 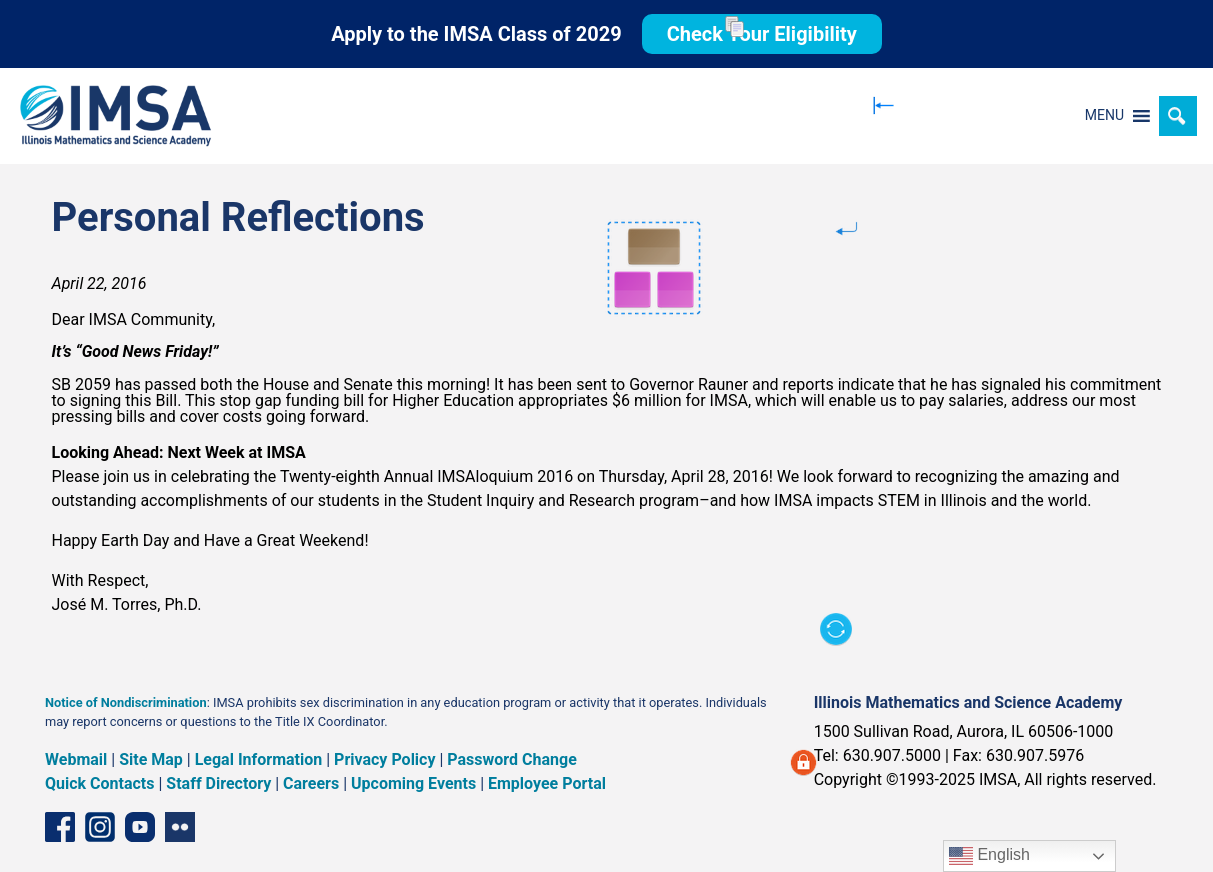 I want to click on lock the screen or enable security, so click(x=803, y=762).